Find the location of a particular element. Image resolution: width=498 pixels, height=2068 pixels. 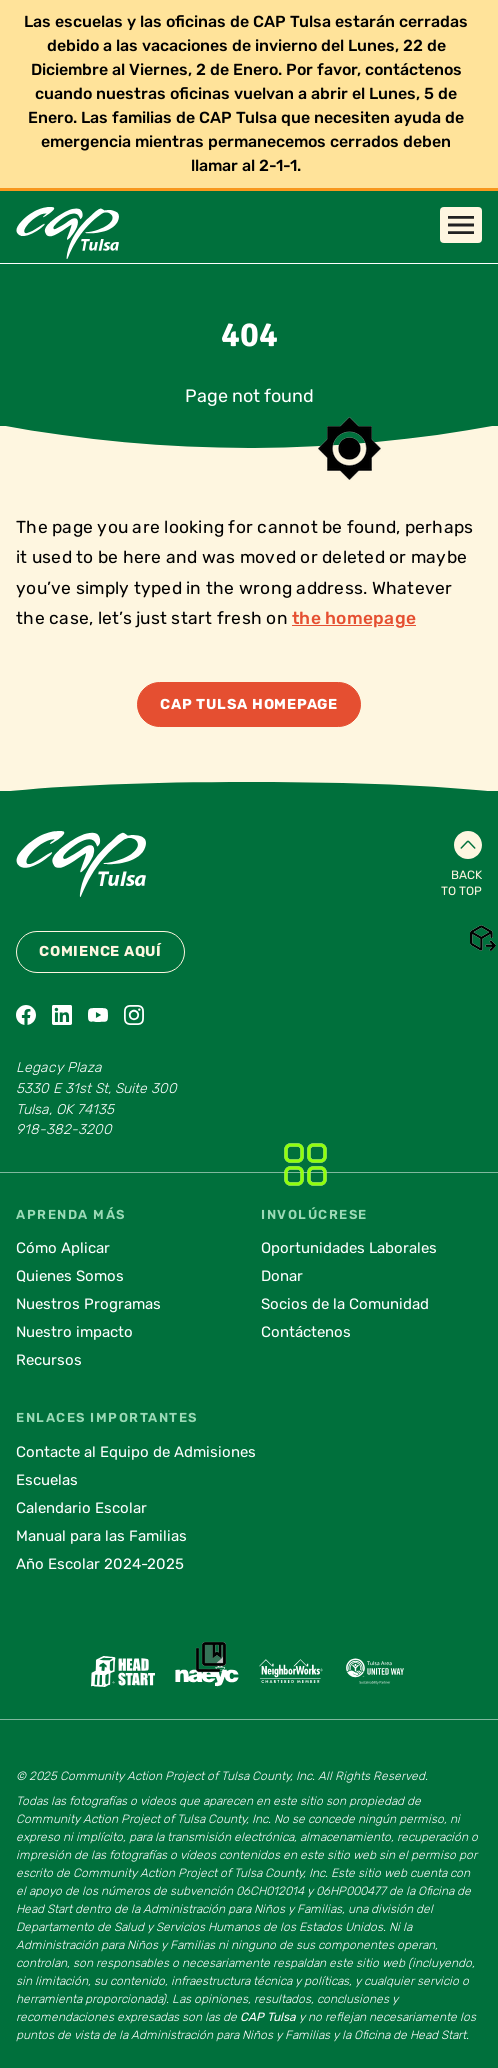

view packages that depend on this repository is located at coordinates (483, 938).